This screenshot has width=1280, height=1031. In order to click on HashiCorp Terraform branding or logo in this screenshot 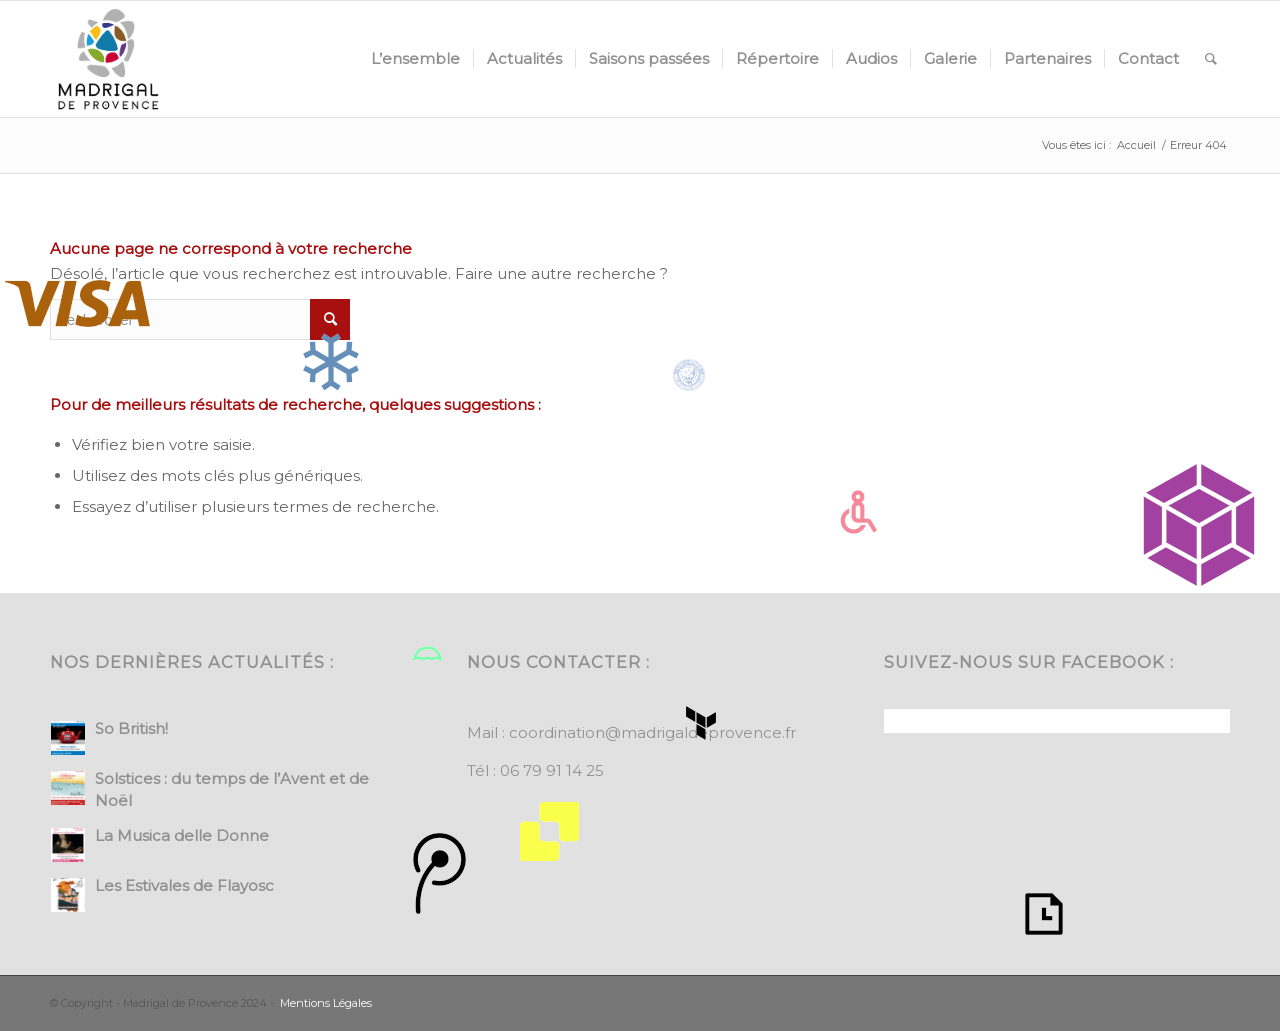, I will do `click(701, 723)`.